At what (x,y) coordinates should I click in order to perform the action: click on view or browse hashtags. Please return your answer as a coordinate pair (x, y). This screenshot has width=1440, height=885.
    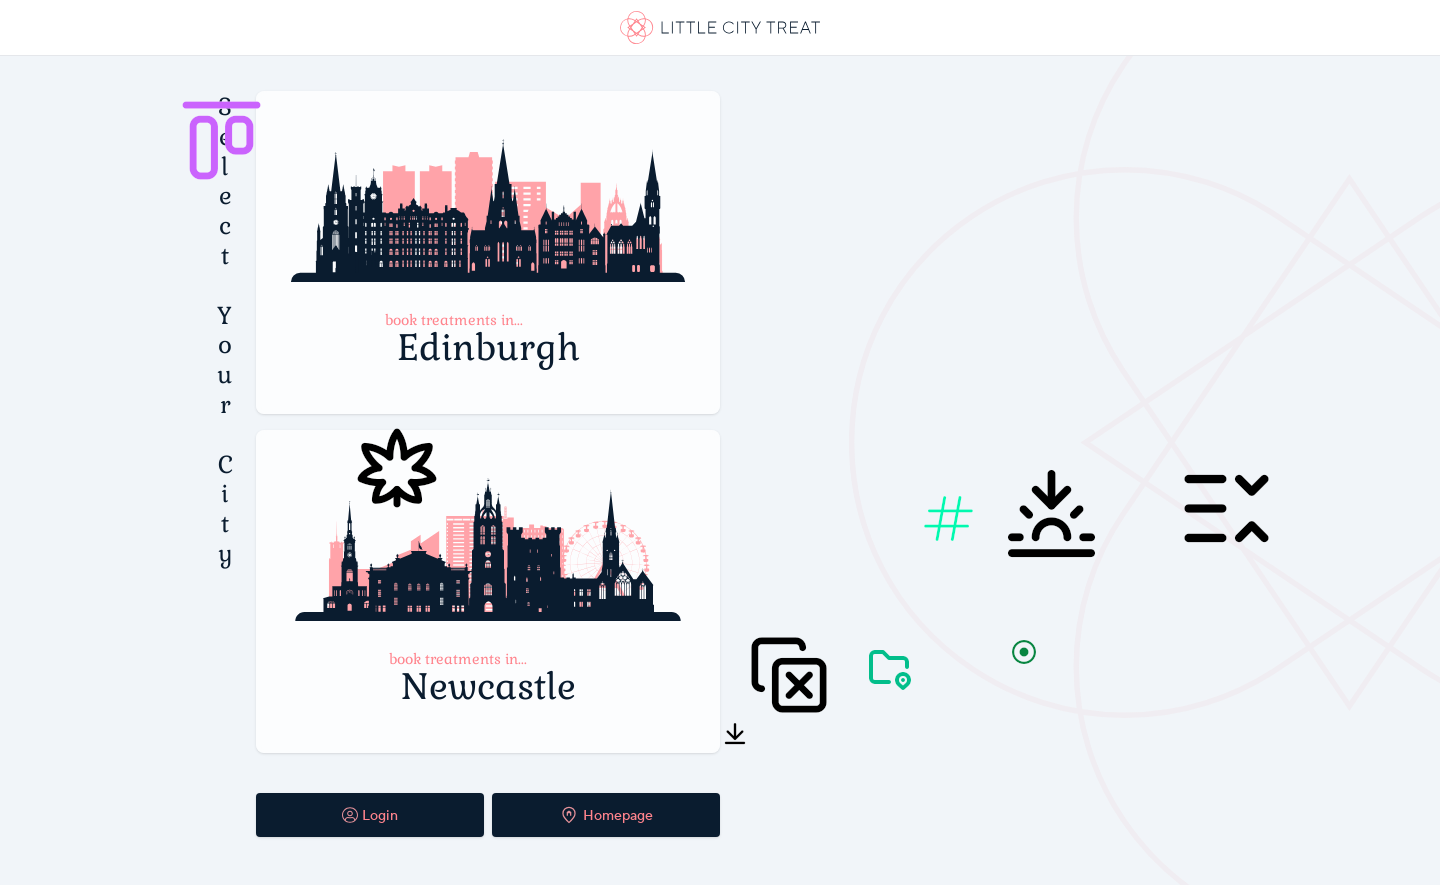
    Looking at the image, I should click on (948, 518).